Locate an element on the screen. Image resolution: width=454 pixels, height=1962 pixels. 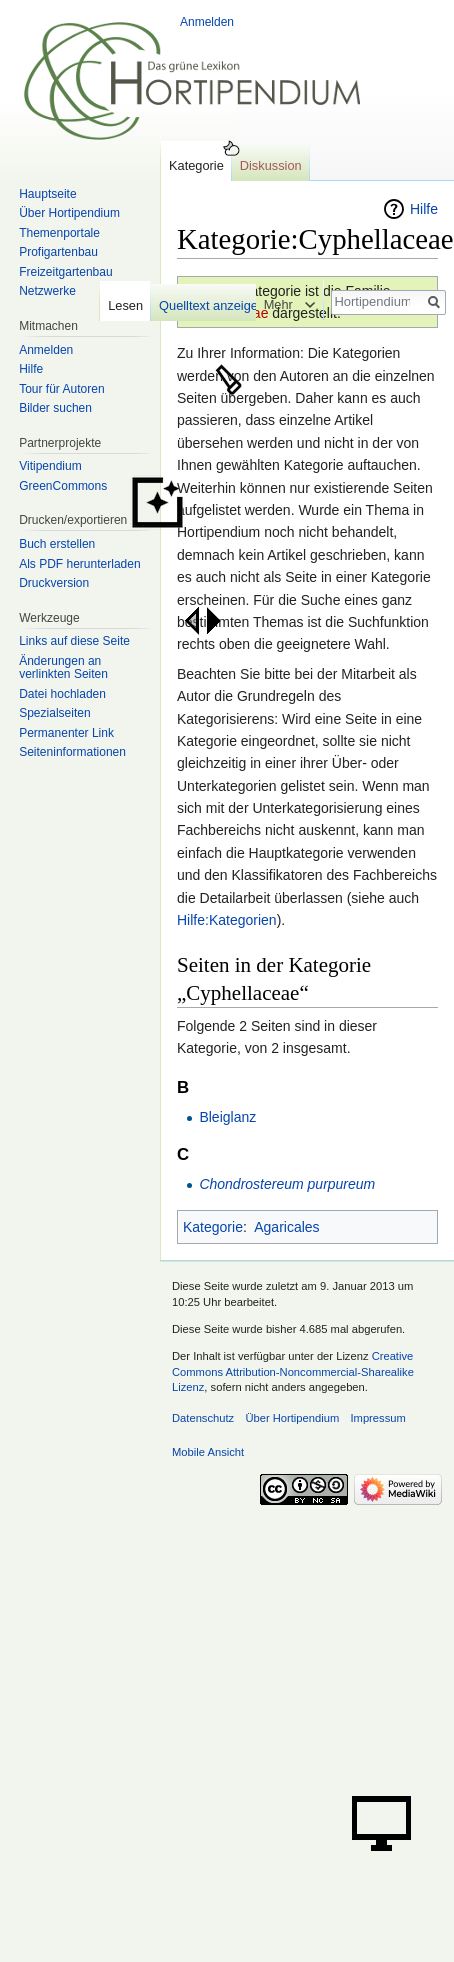
switch to desktop view is located at coordinates (381, 1823).